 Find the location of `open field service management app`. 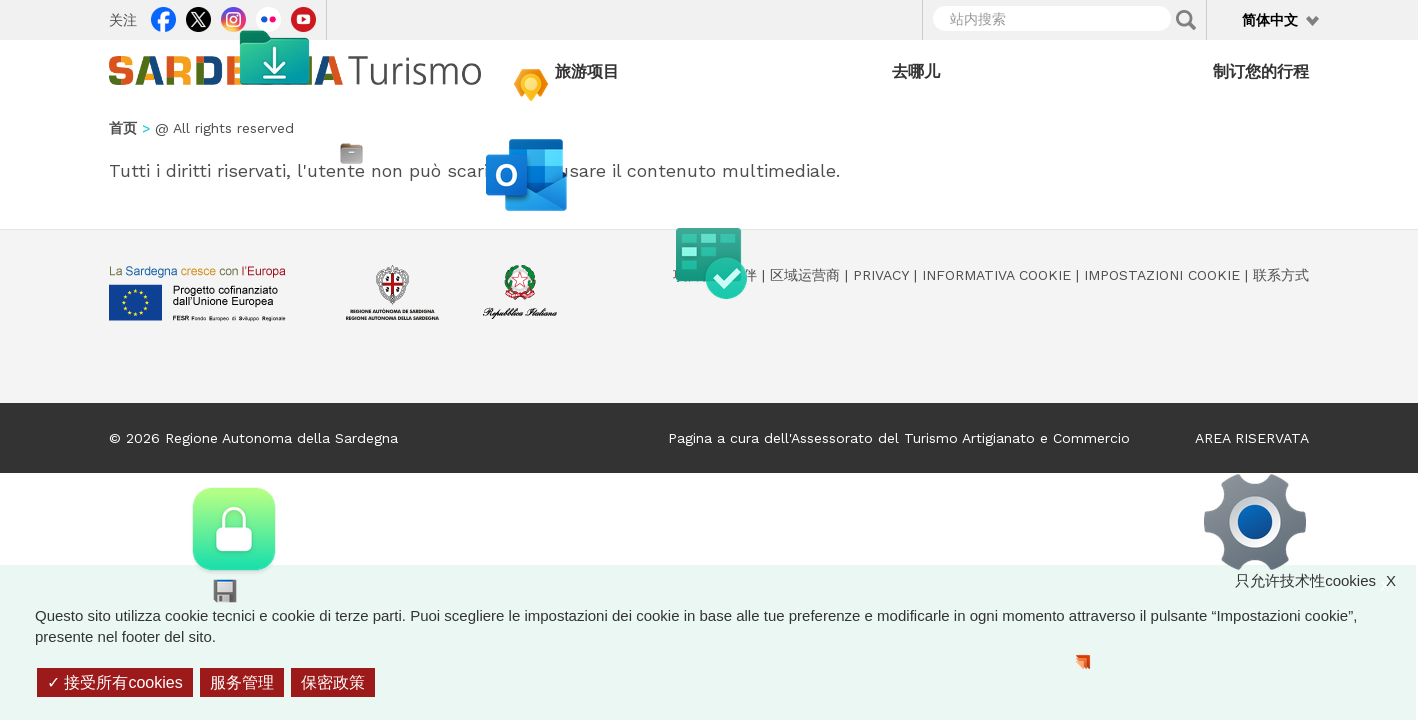

open field service management app is located at coordinates (531, 84).